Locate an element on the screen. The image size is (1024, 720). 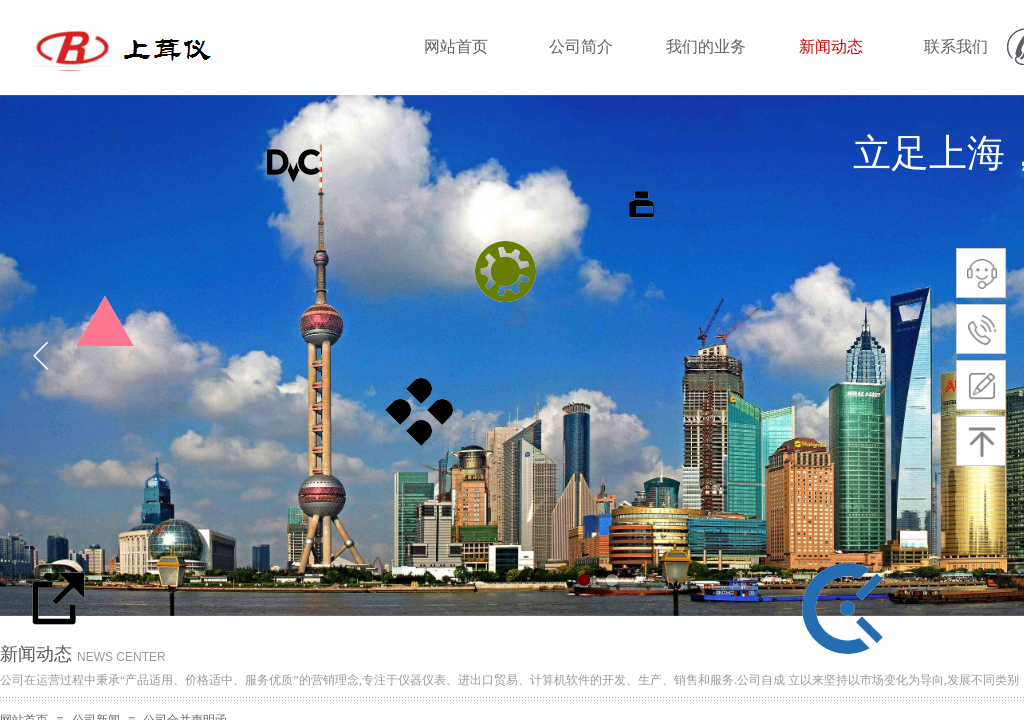
Vercel company logo is located at coordinates (105, 321).